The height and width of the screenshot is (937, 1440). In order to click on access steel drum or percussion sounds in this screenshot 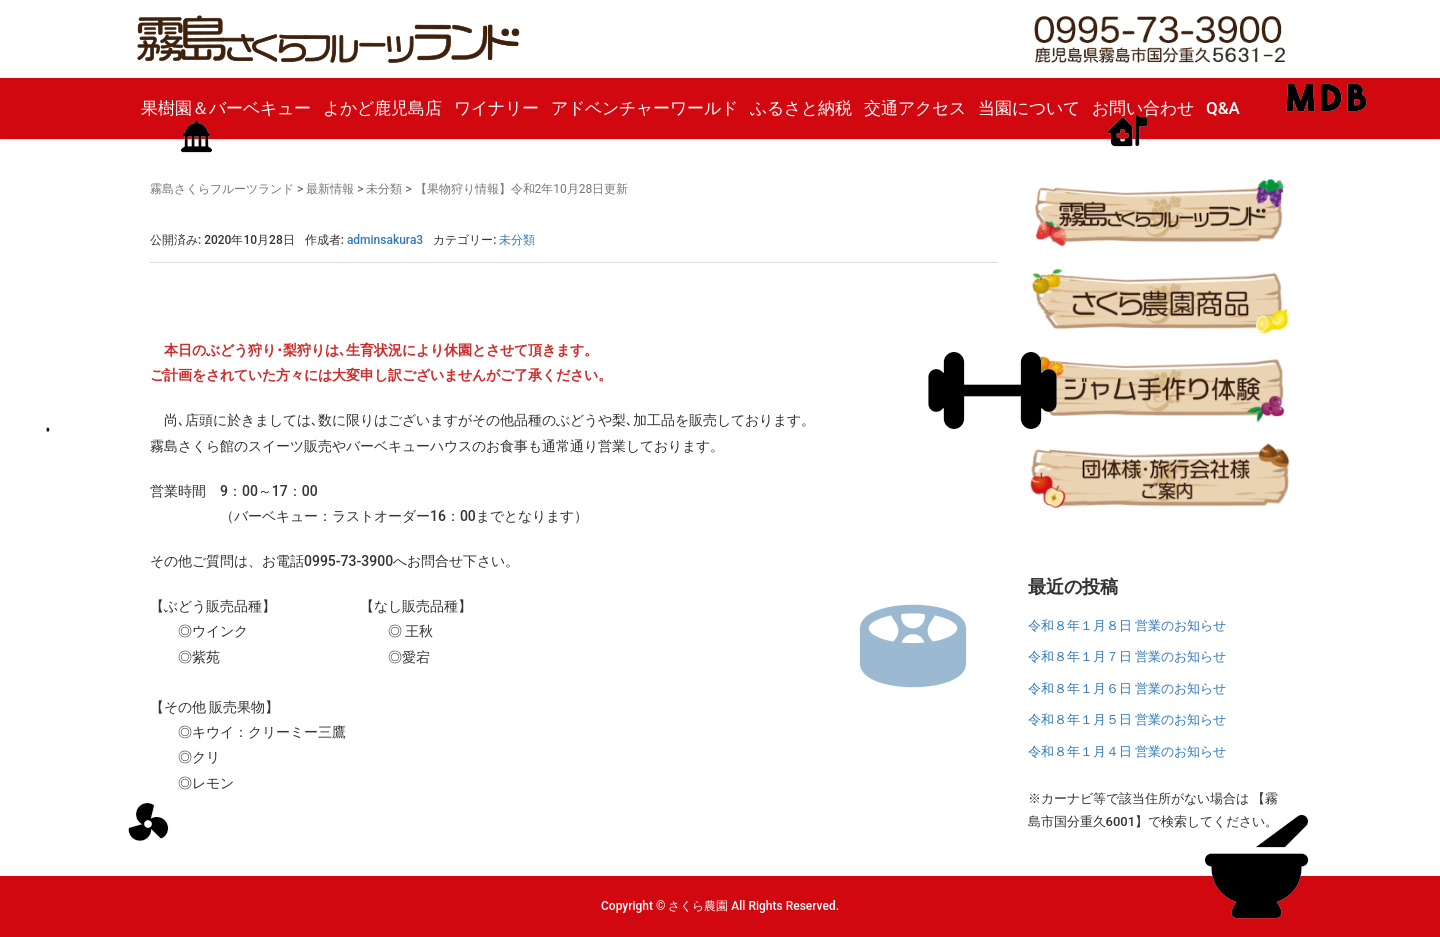, I will do `click(913, 646)`.